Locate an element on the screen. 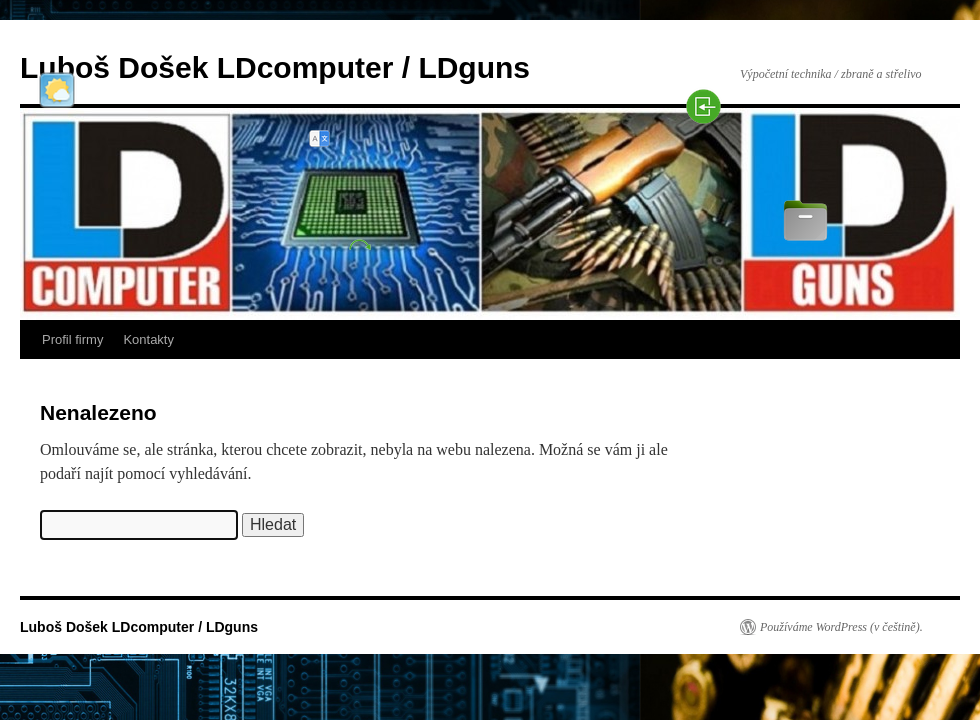  open the nautilus file manager is located at coordinates (805, 220).